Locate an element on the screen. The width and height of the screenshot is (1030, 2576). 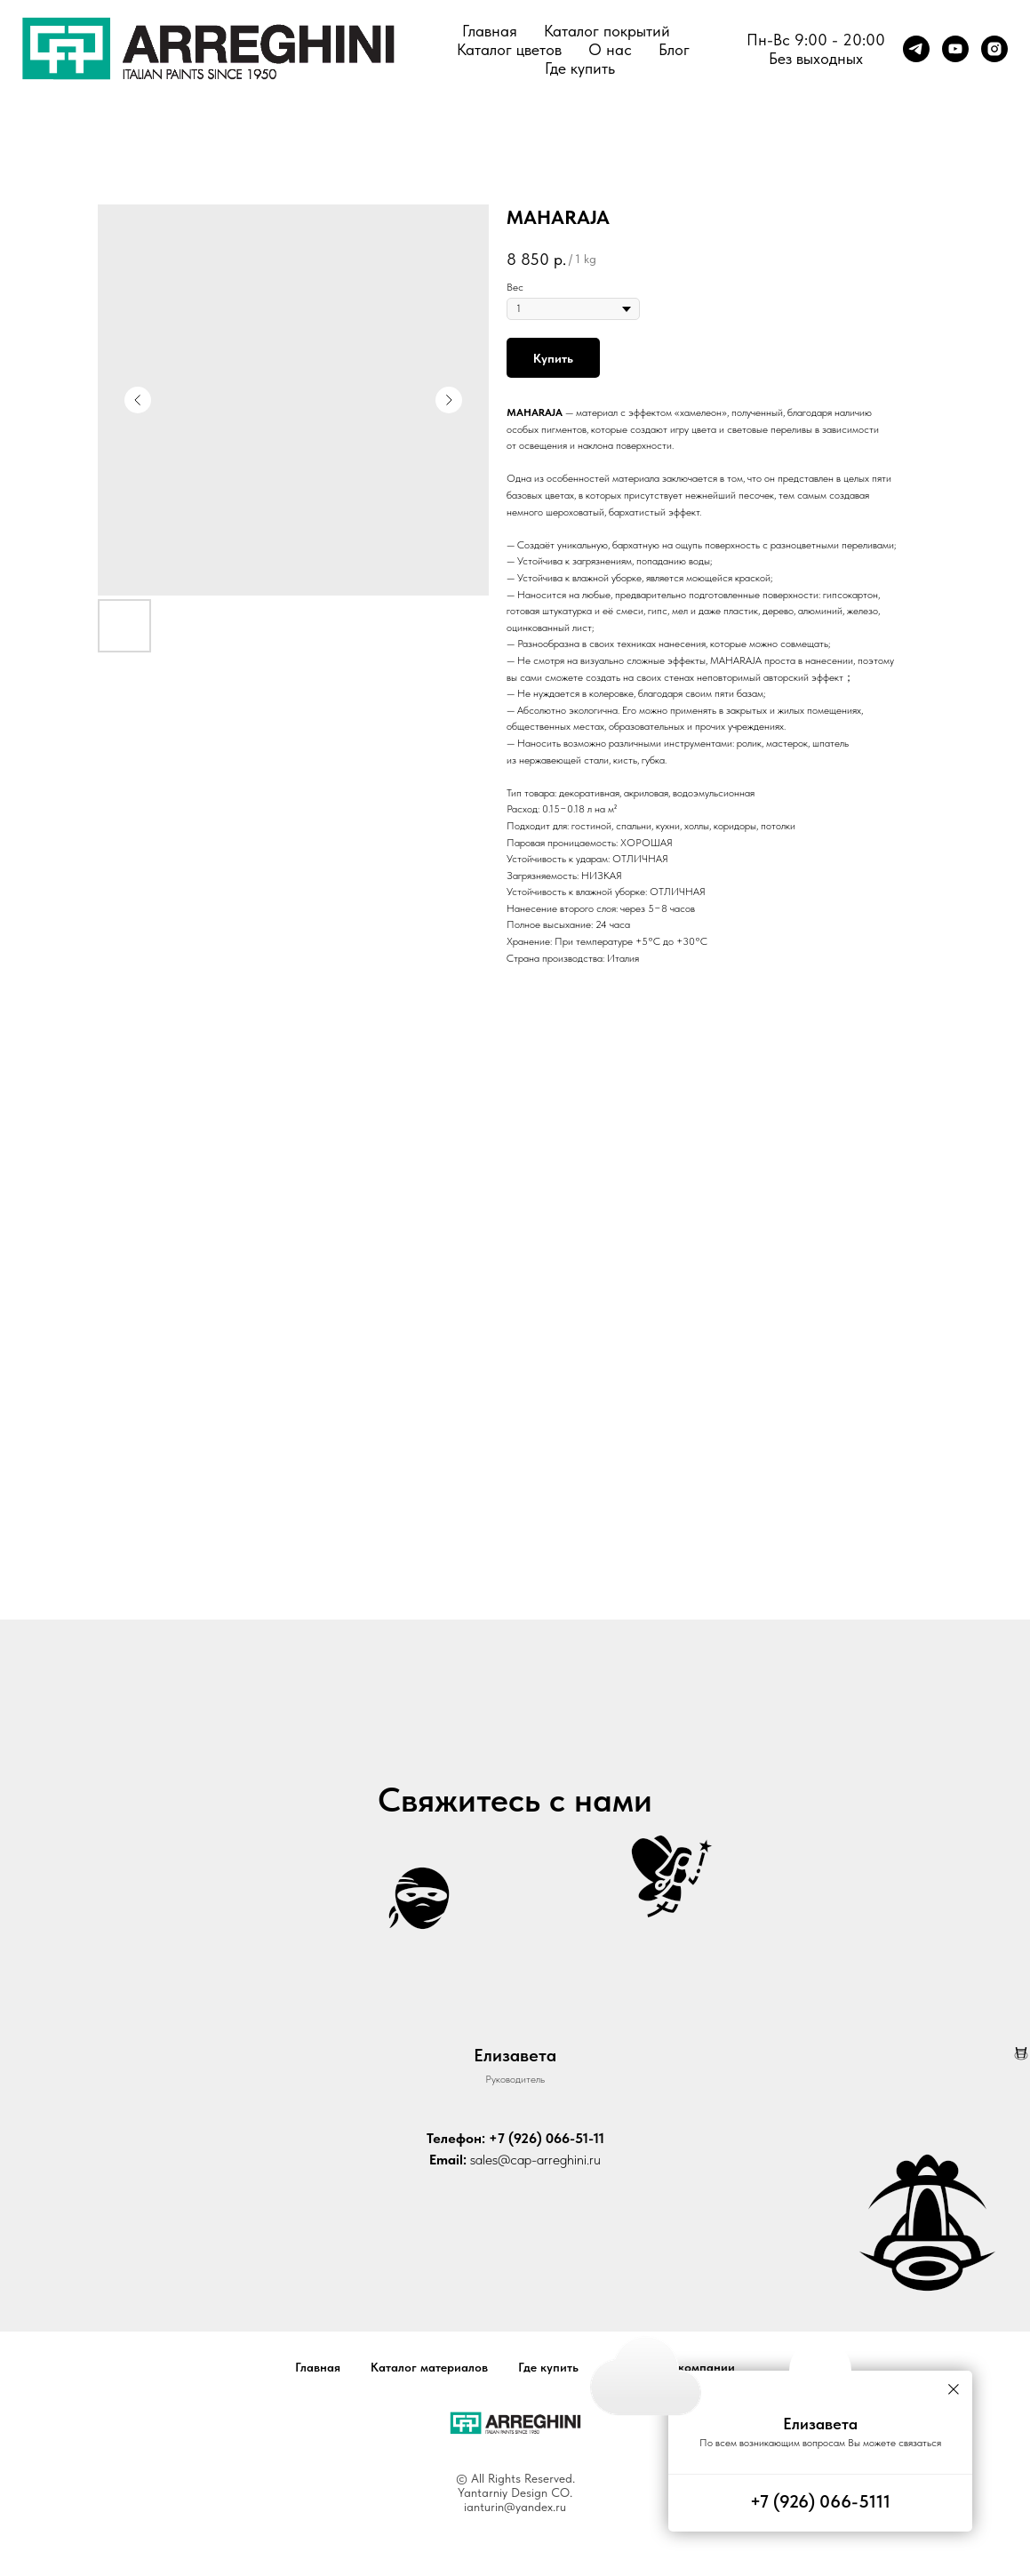
access fairy tale or fantasy game content is located at coordinates (672, 1876).